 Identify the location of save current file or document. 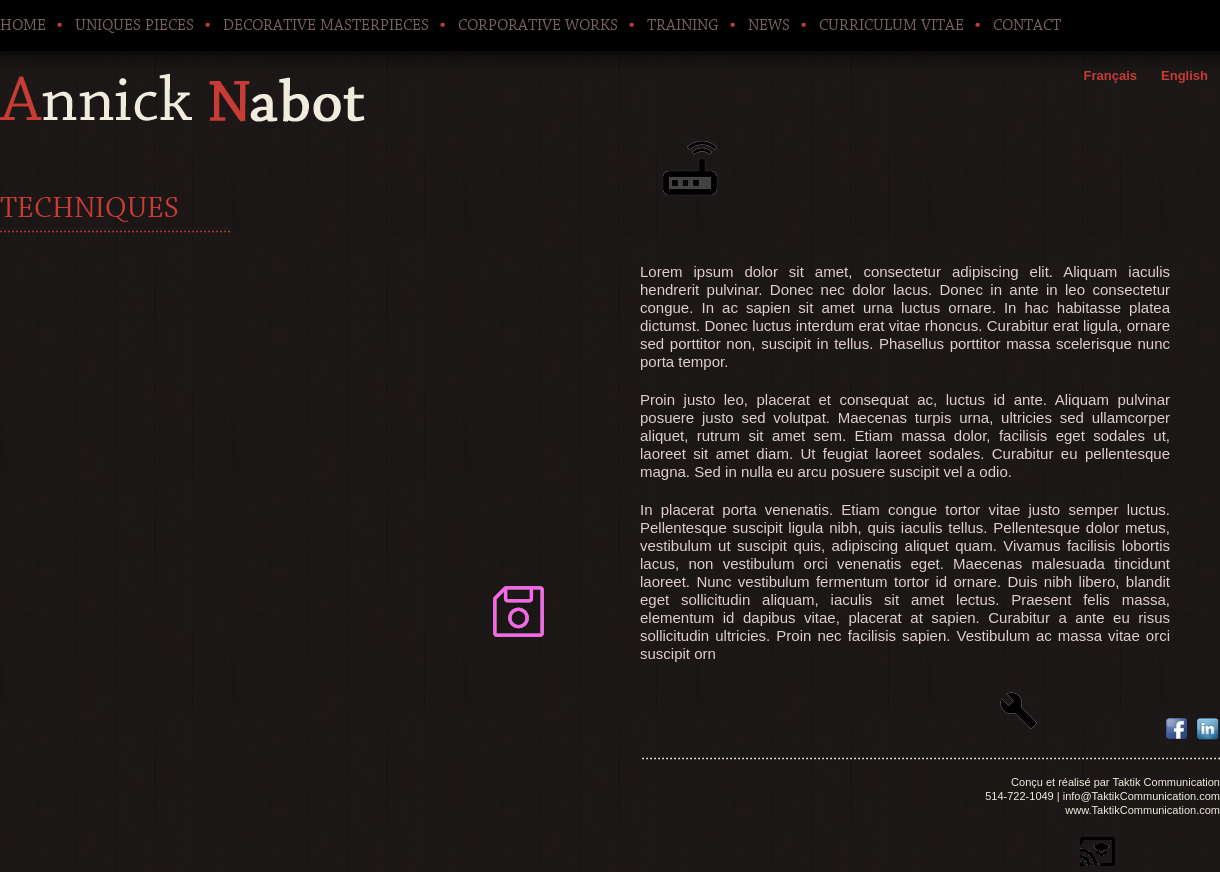
(518, 611).